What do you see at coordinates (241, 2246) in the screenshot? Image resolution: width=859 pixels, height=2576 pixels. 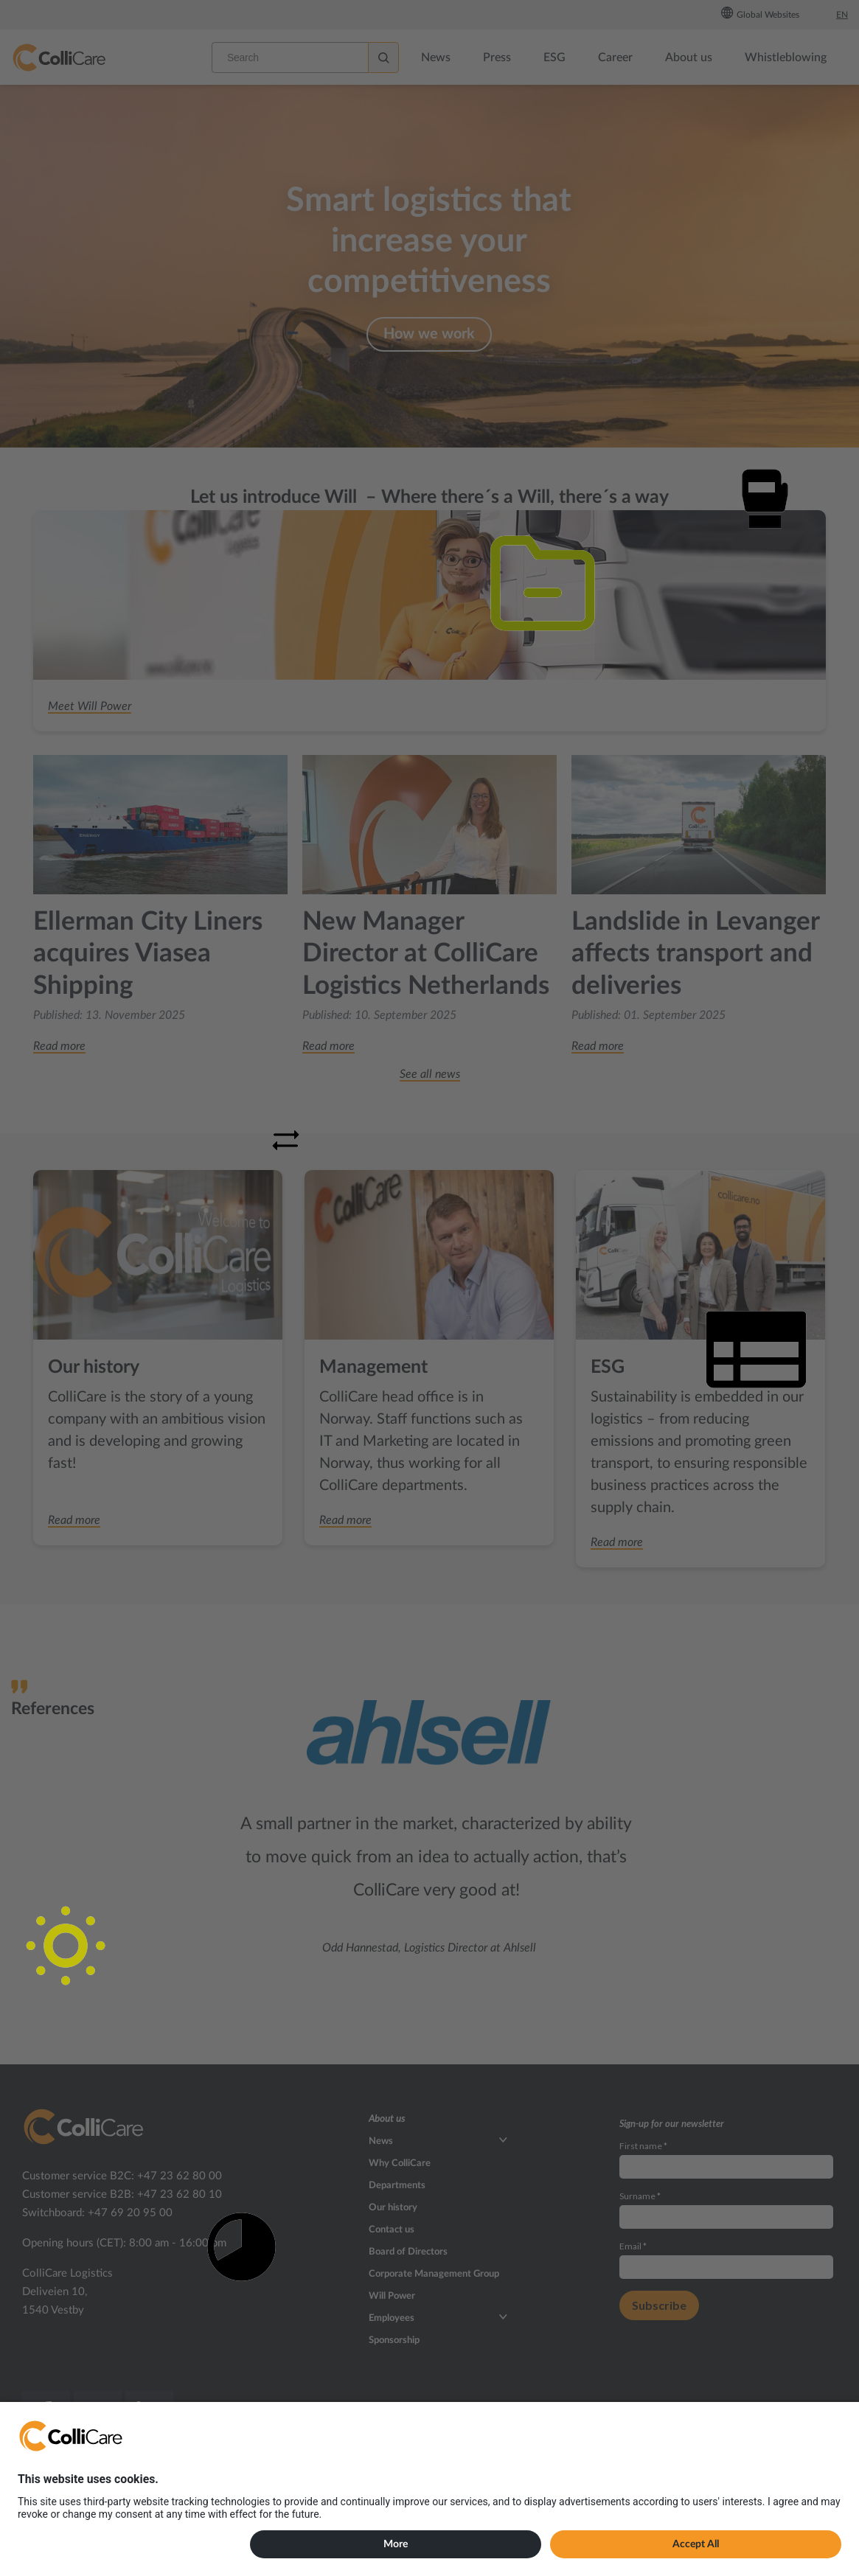 I see `indicates 66% progress or completion` at bounding box center [241, 2246].